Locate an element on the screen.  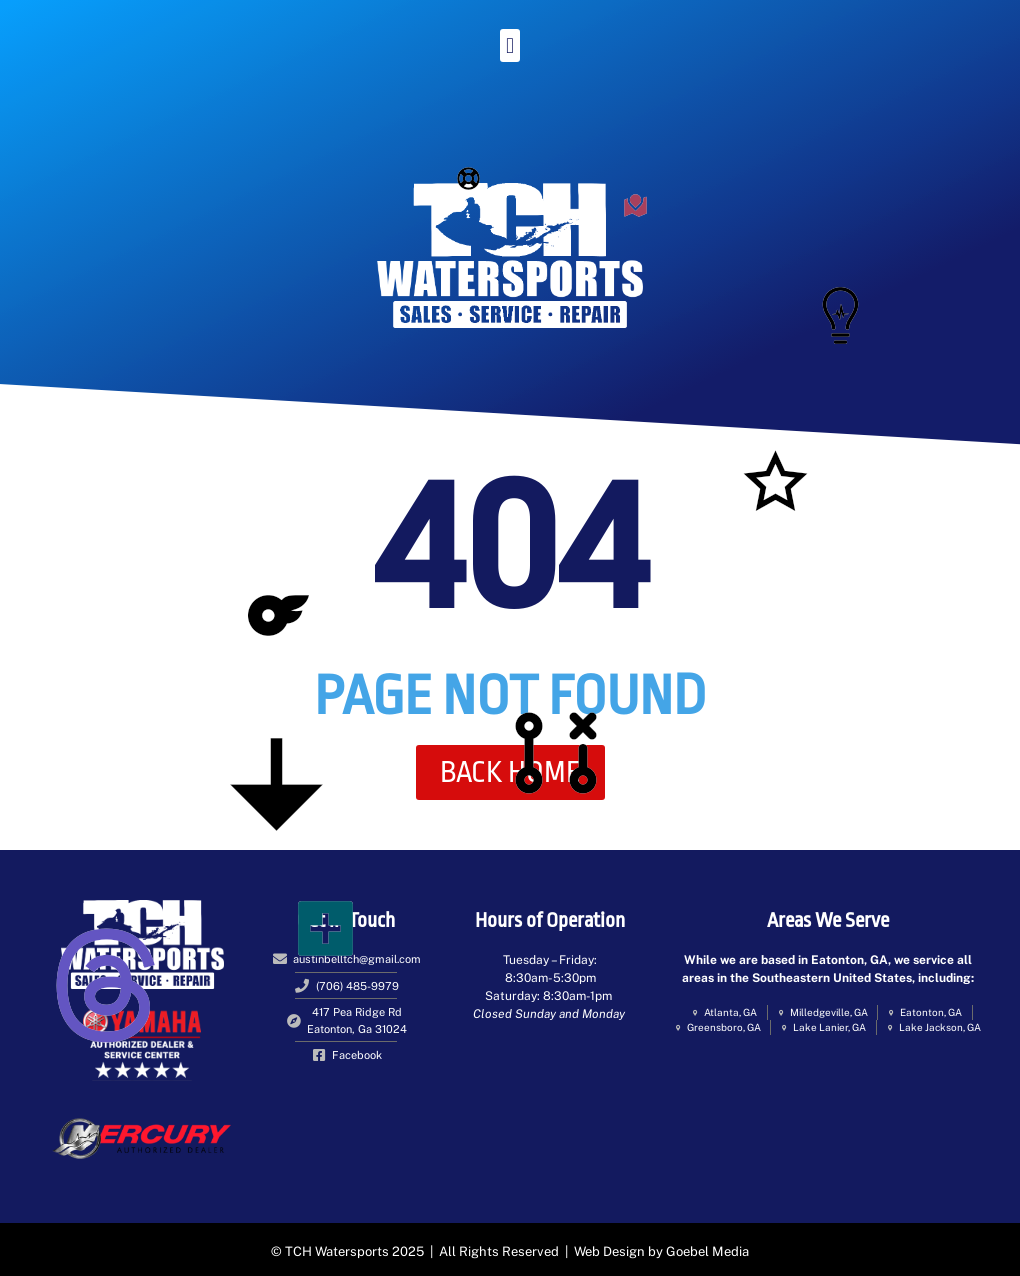
view map with pinned location is located at coordinates (635, 205).